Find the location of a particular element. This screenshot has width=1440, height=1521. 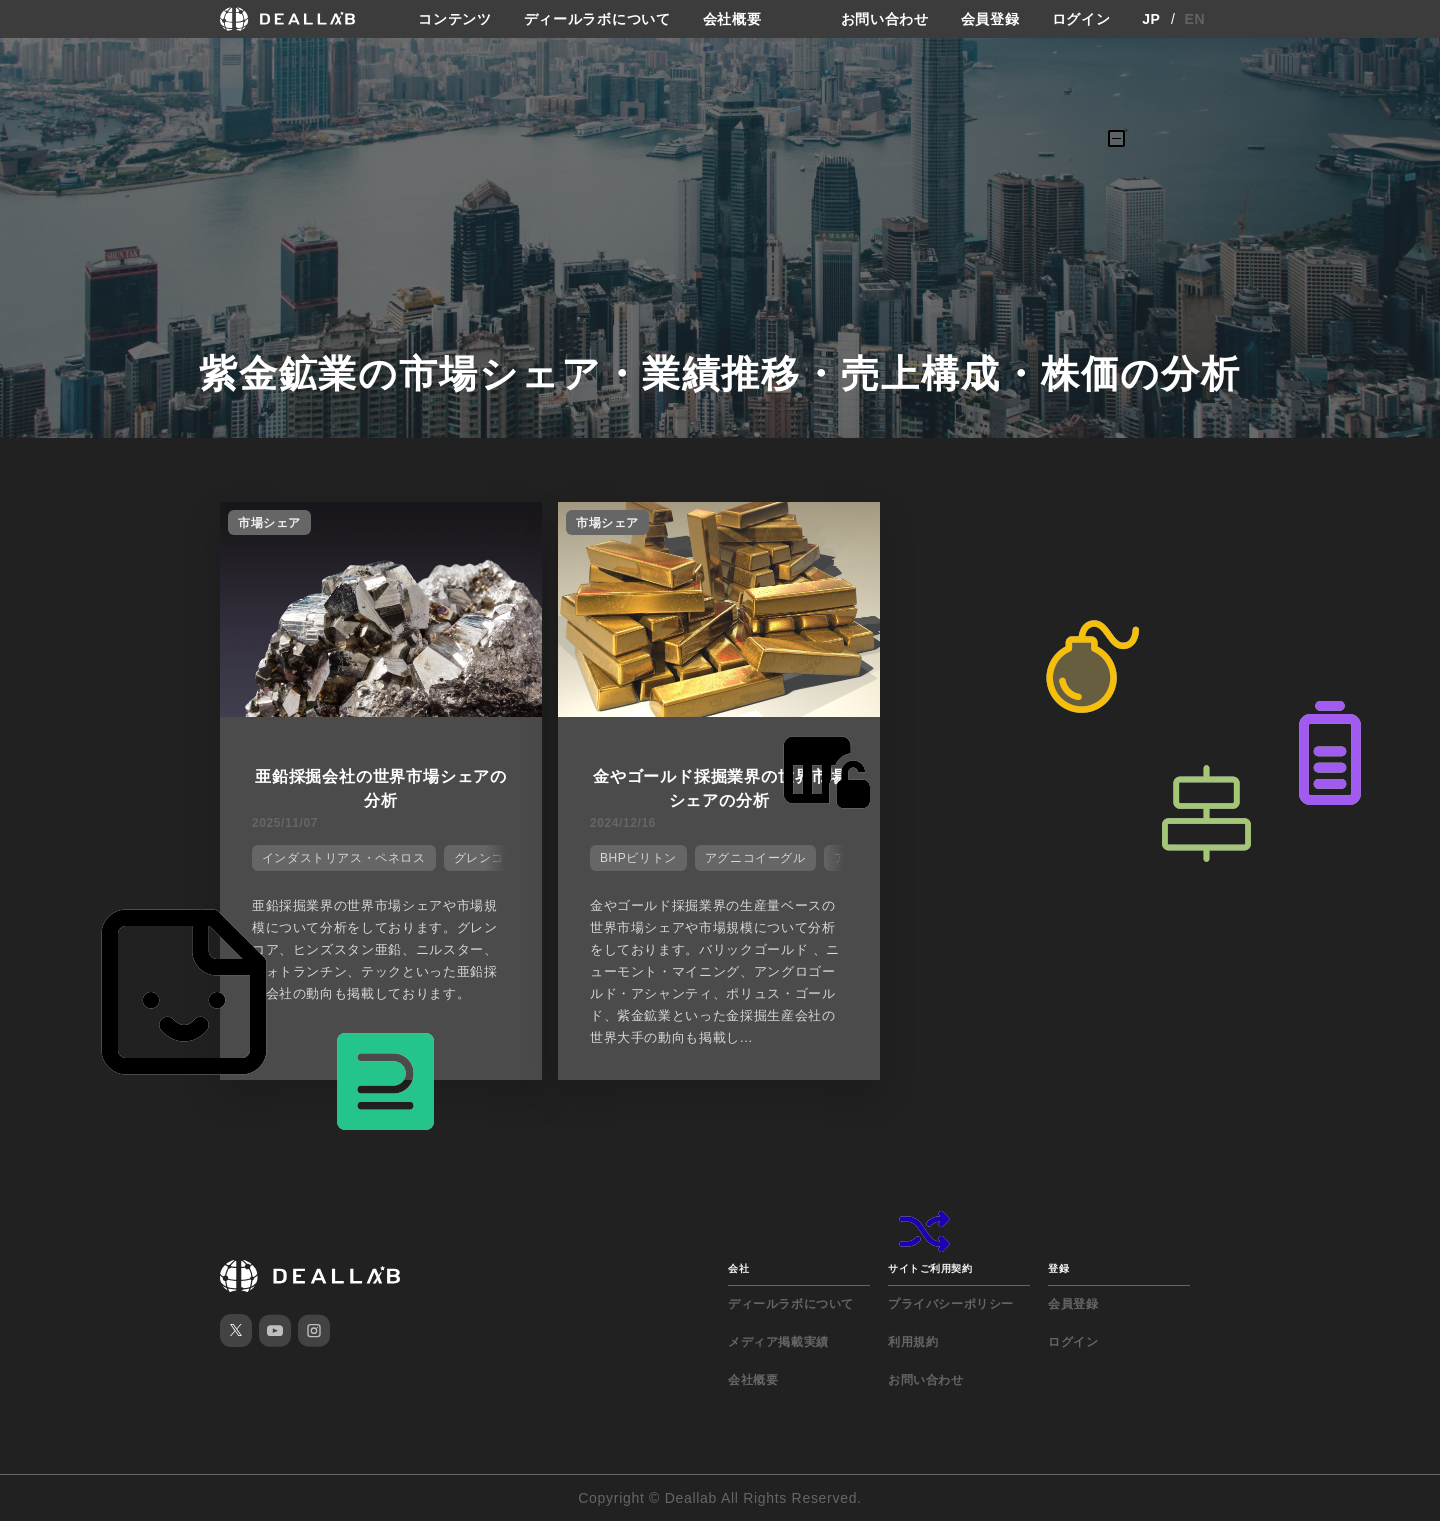

indicates a superset relationship in mathematical notation is located at coordinates (385, 1081).